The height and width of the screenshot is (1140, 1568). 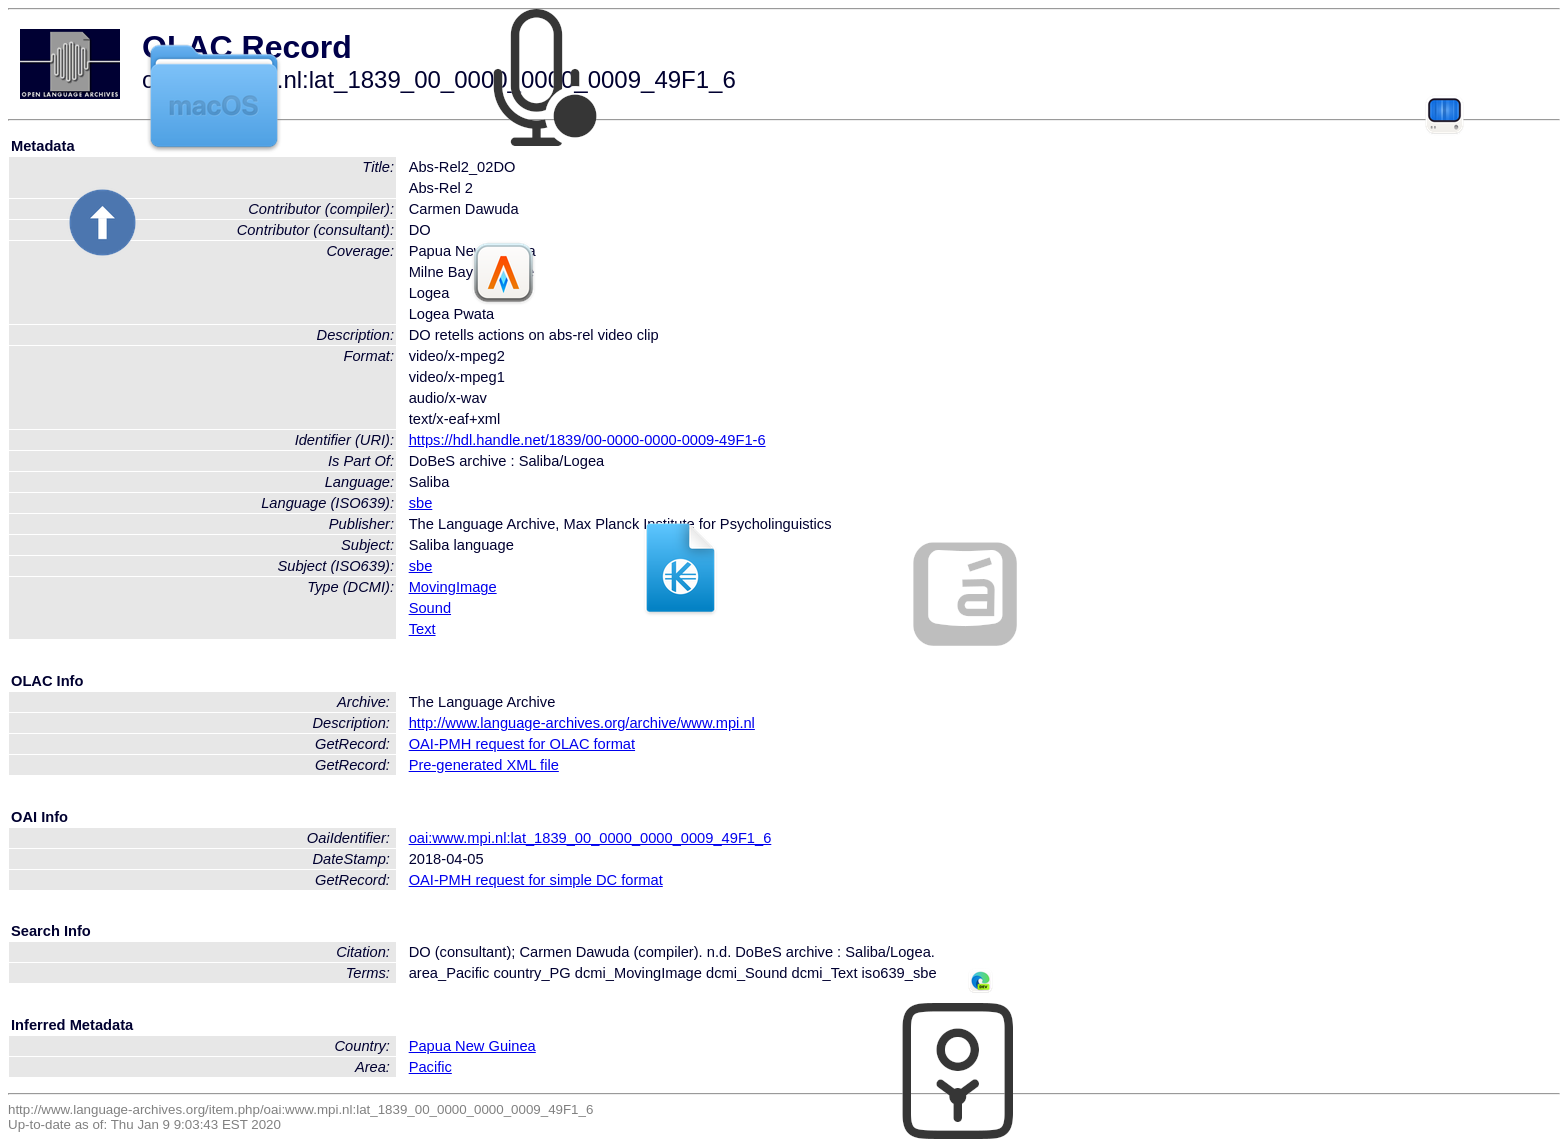 I want to click on access macOS system files and folders, so click(x=214, y=96).